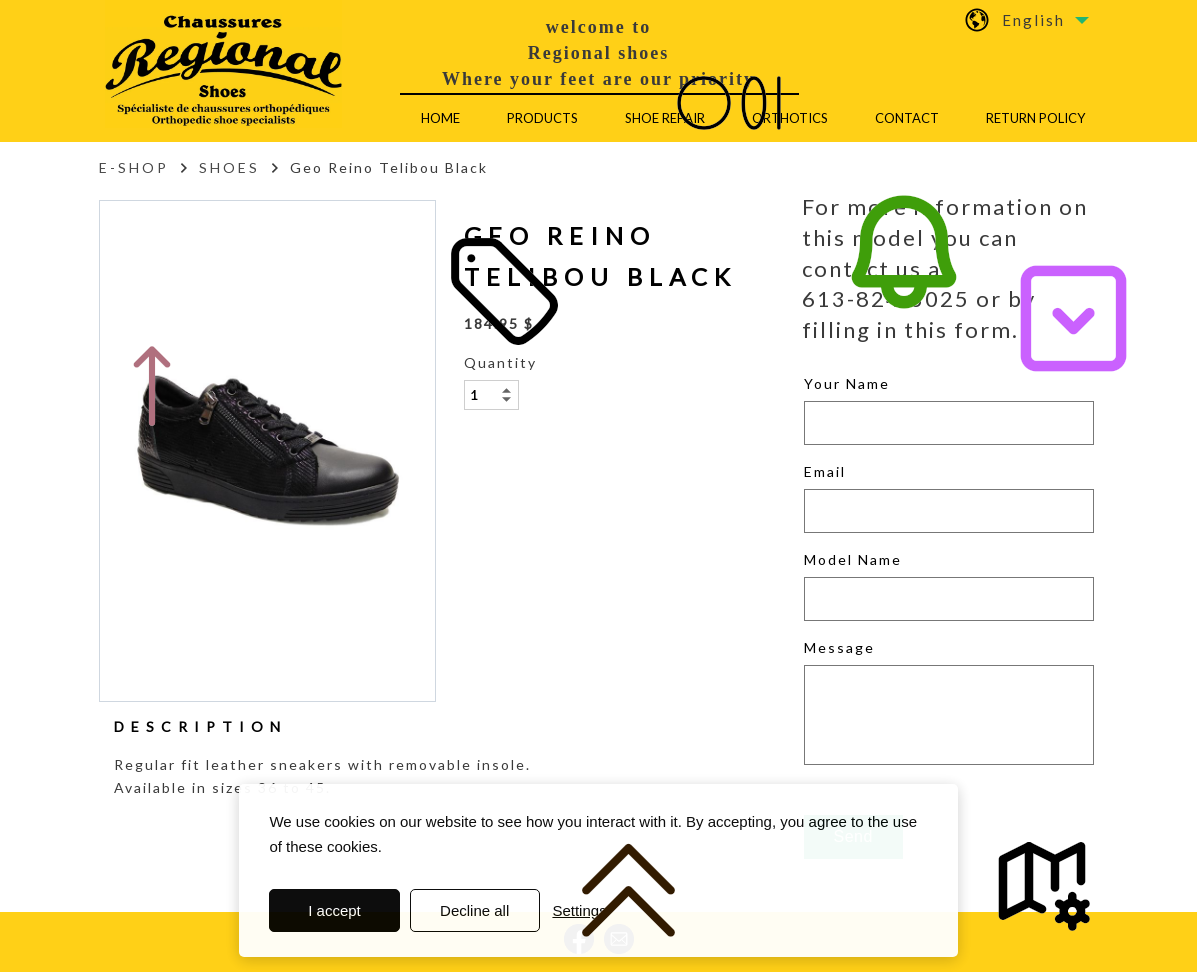 Image resolution: width=1197 pixels, height=972 pixels. I want to click on open article on Medium, so click(729, 103).